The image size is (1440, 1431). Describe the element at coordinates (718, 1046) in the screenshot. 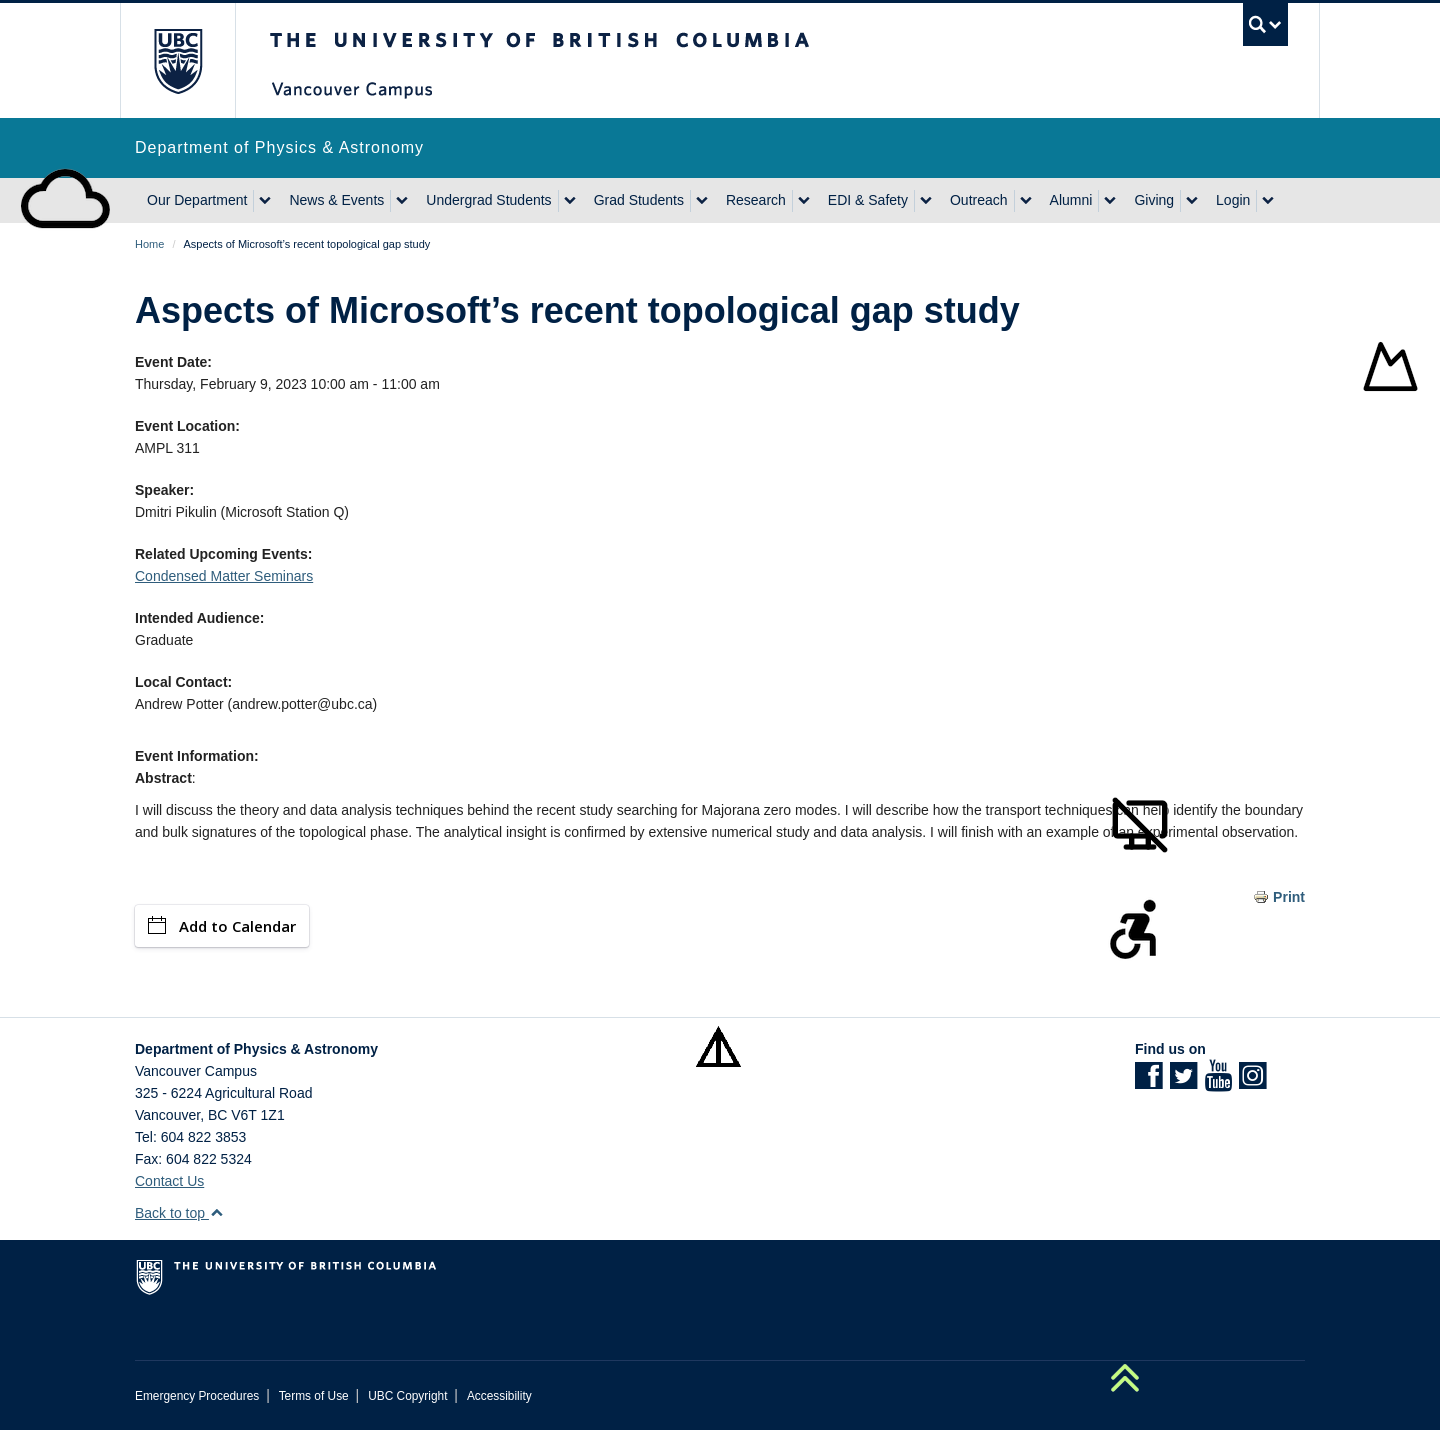

I see `view item details` at that location.